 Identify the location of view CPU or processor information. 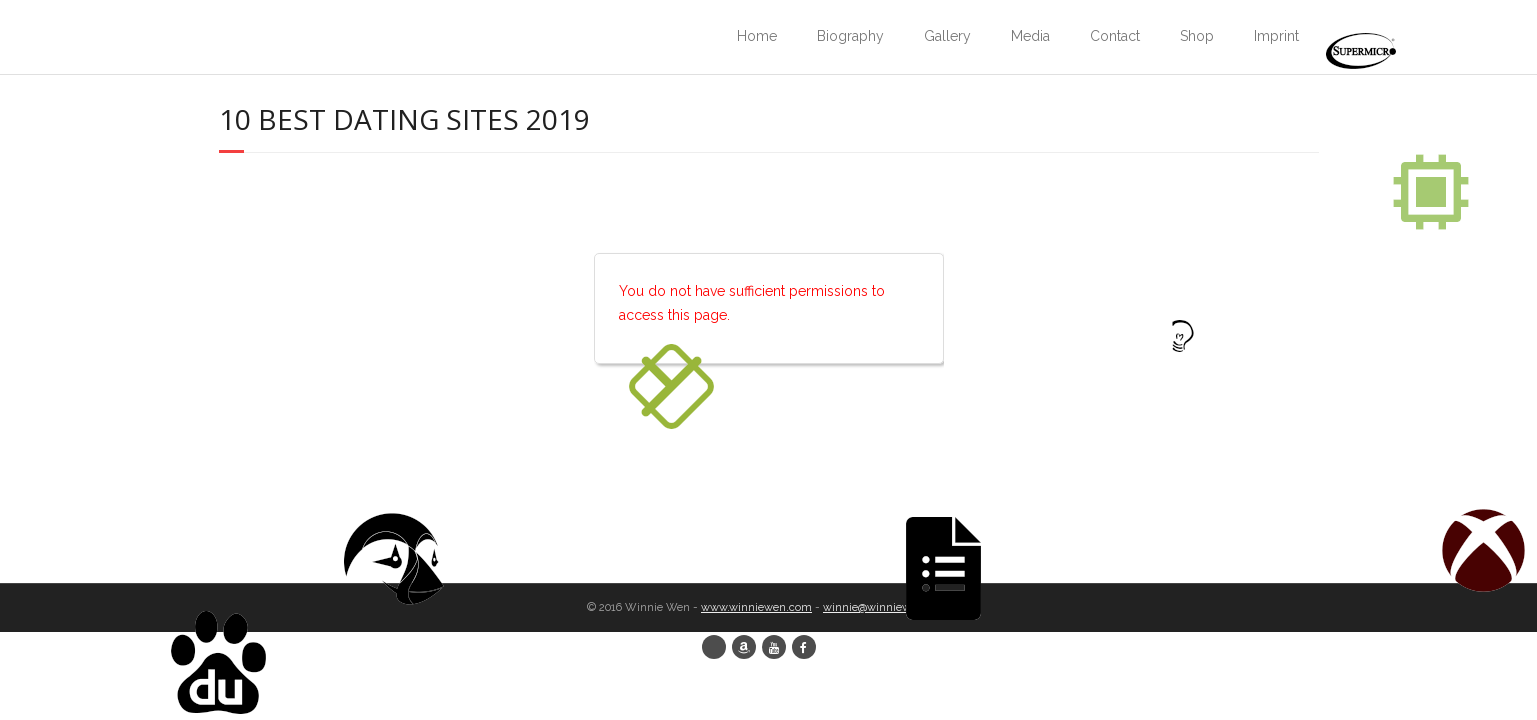
(1431, 192).